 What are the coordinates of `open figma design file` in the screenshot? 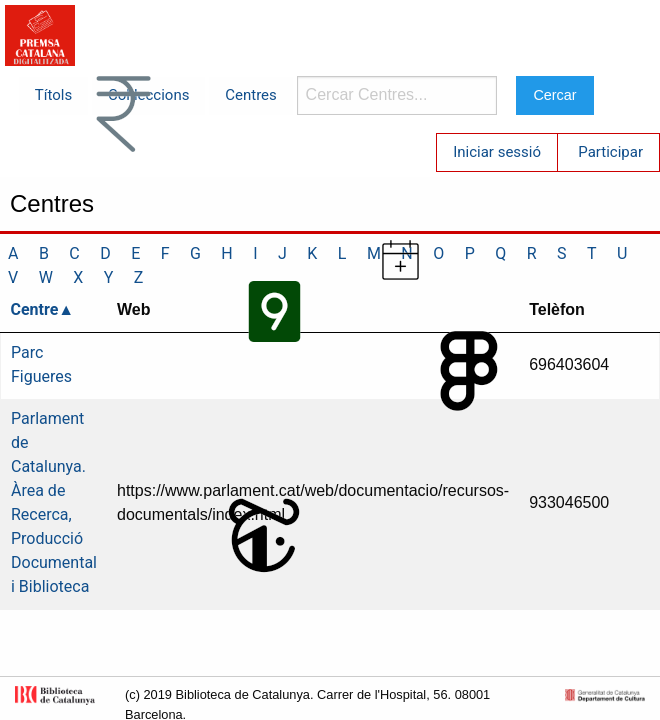 It's located at (467, 369).